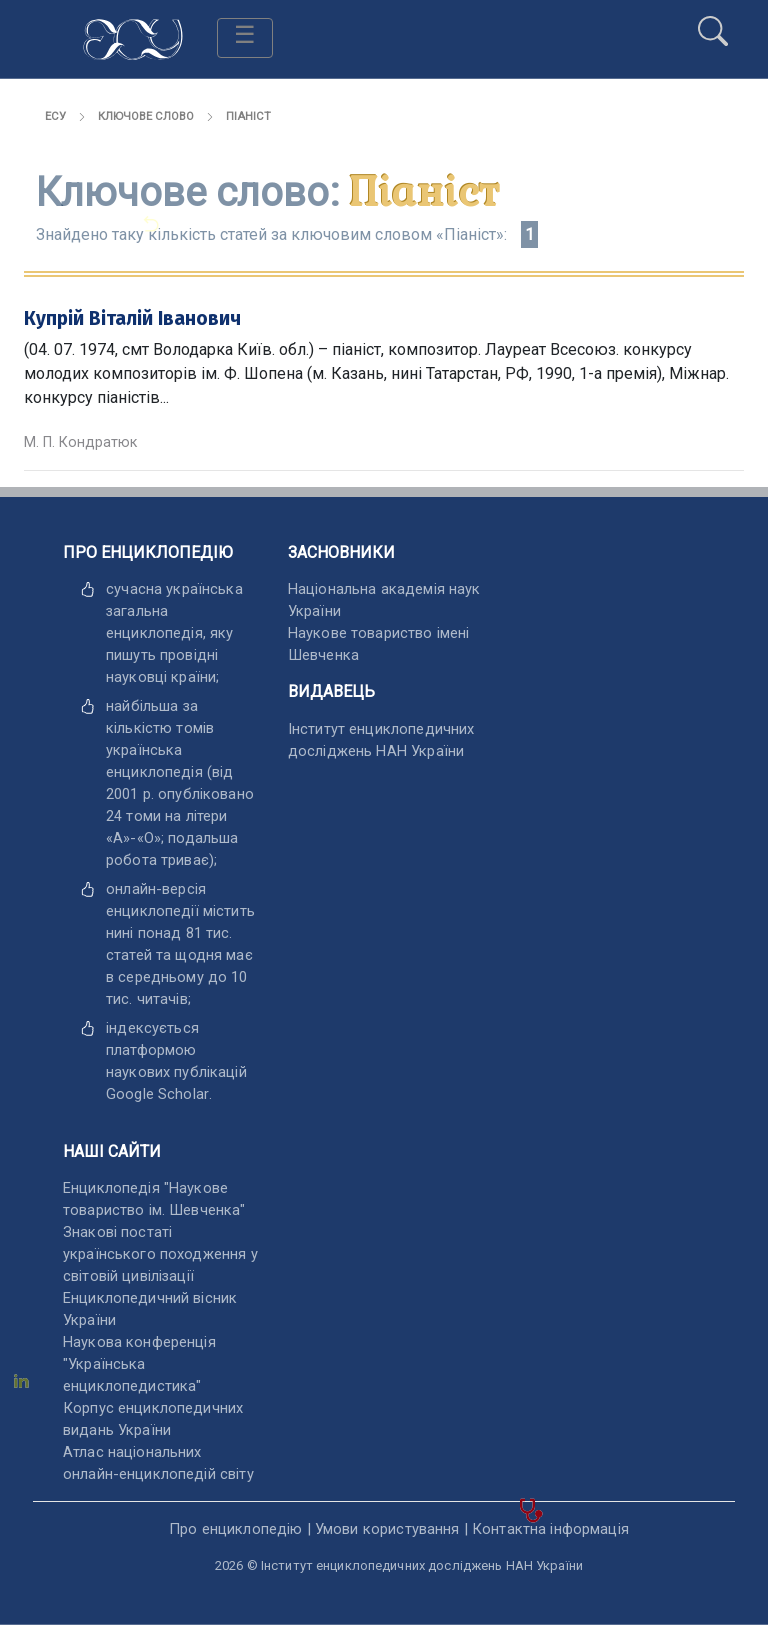  I want to click on go back to the previous screen, so click(151, 224).